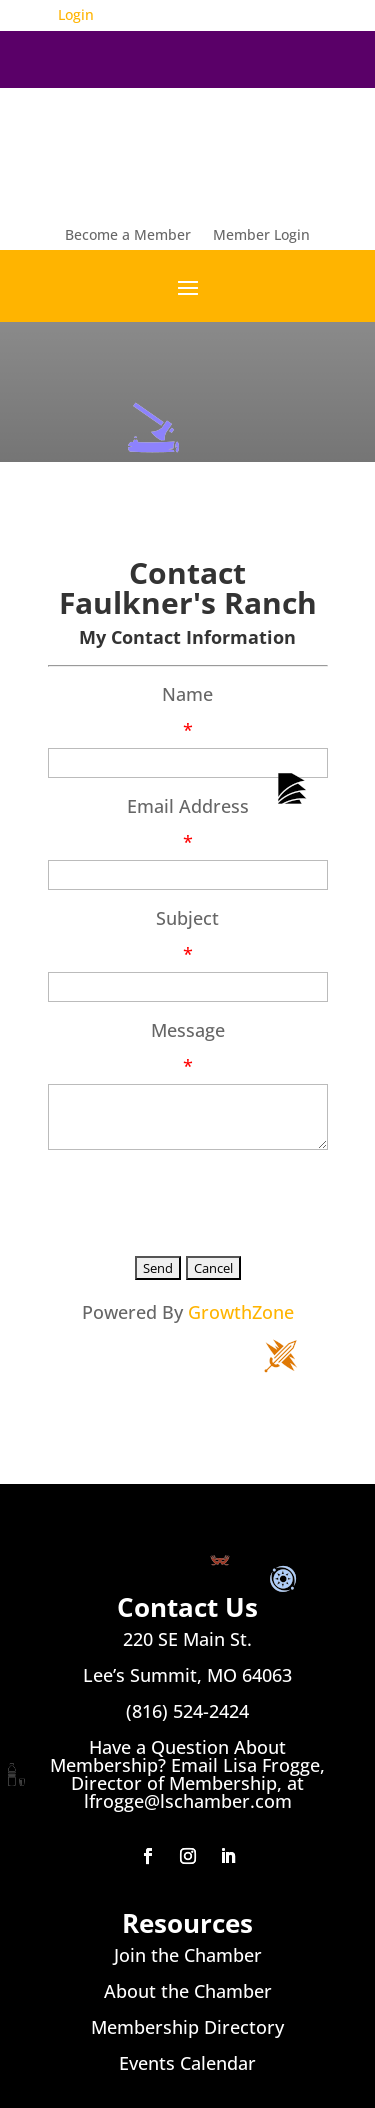 The image size is (375, 2108). What do you see at coordinates (293, 788) in the screenshot?
I see `view documents or files` at bounding box center [293, 788].